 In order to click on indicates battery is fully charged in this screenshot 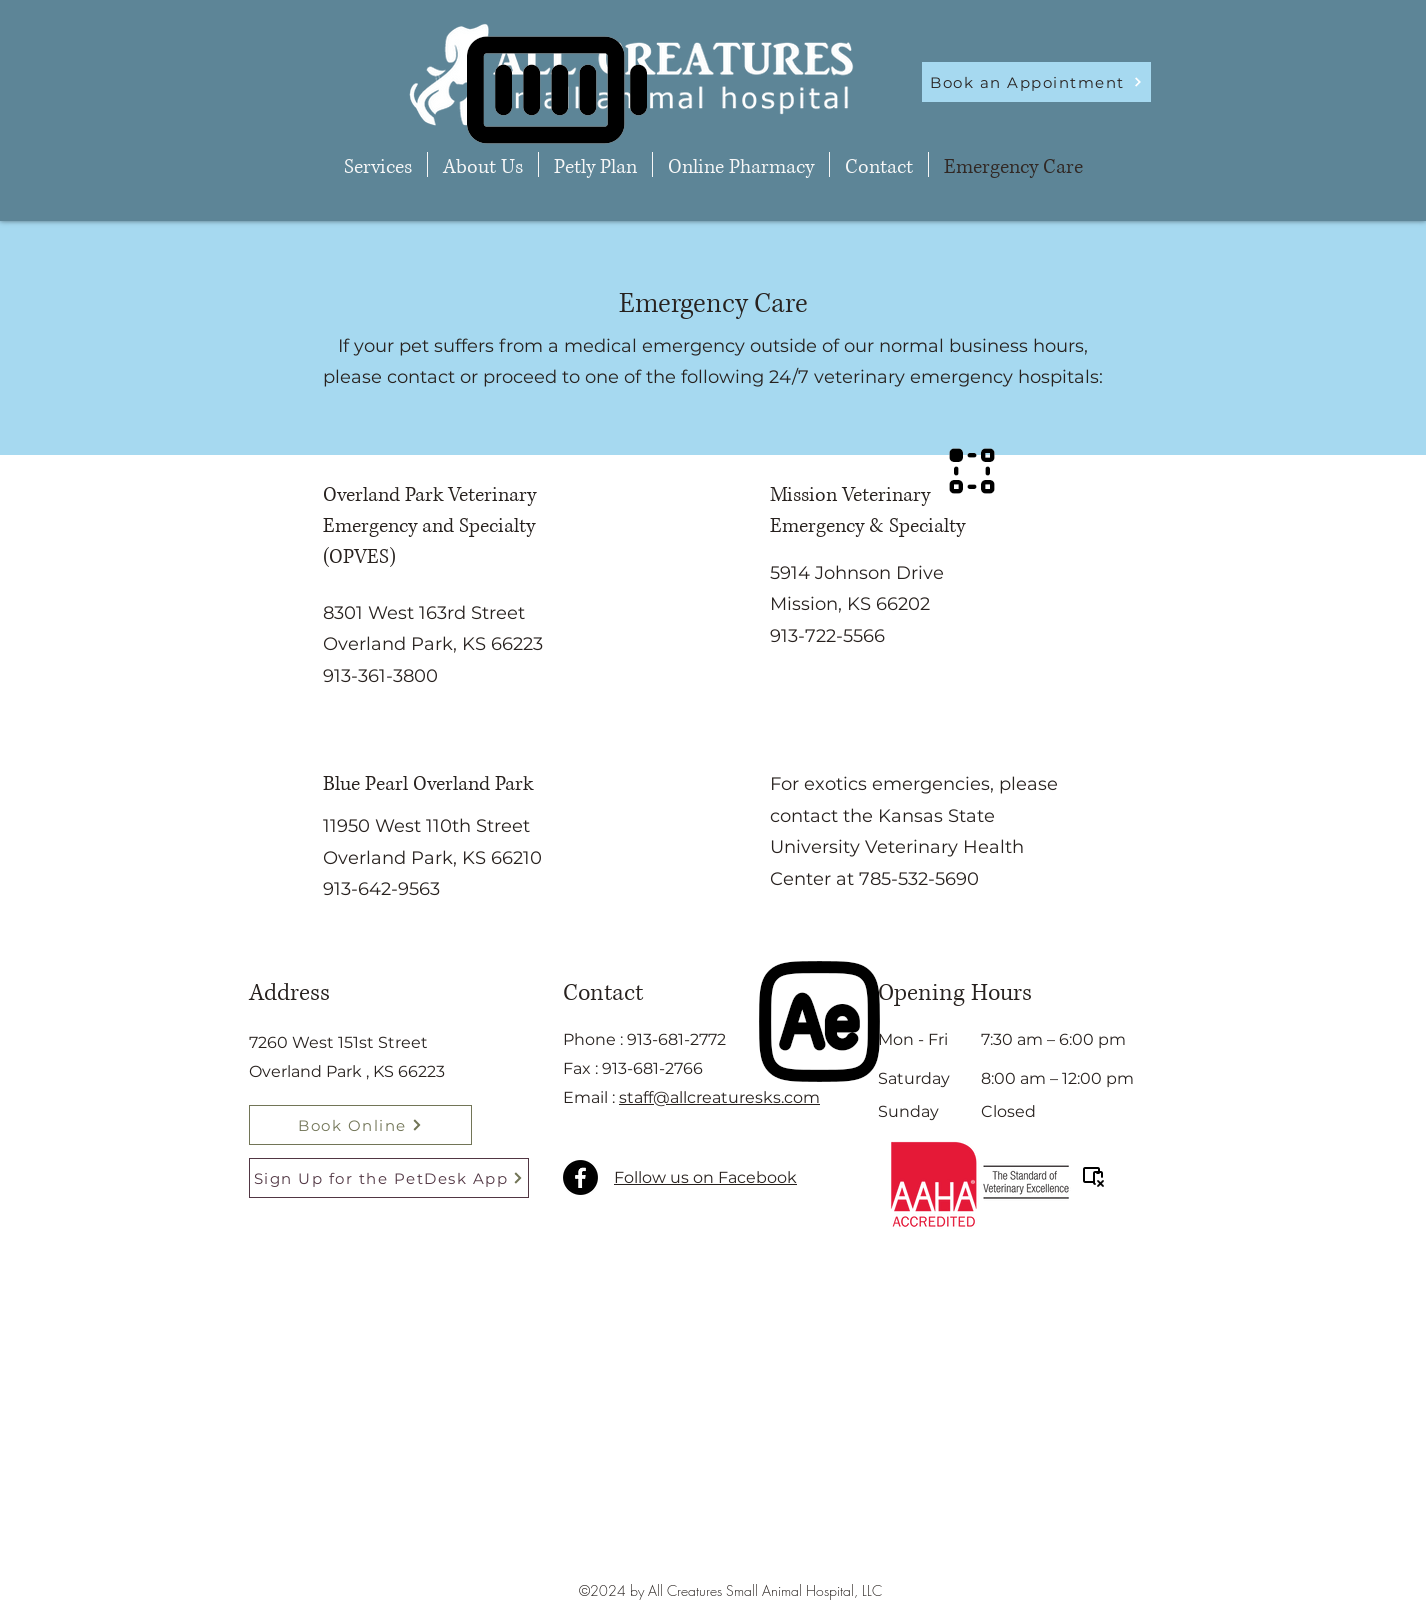, I will do `click(557, 90)`.